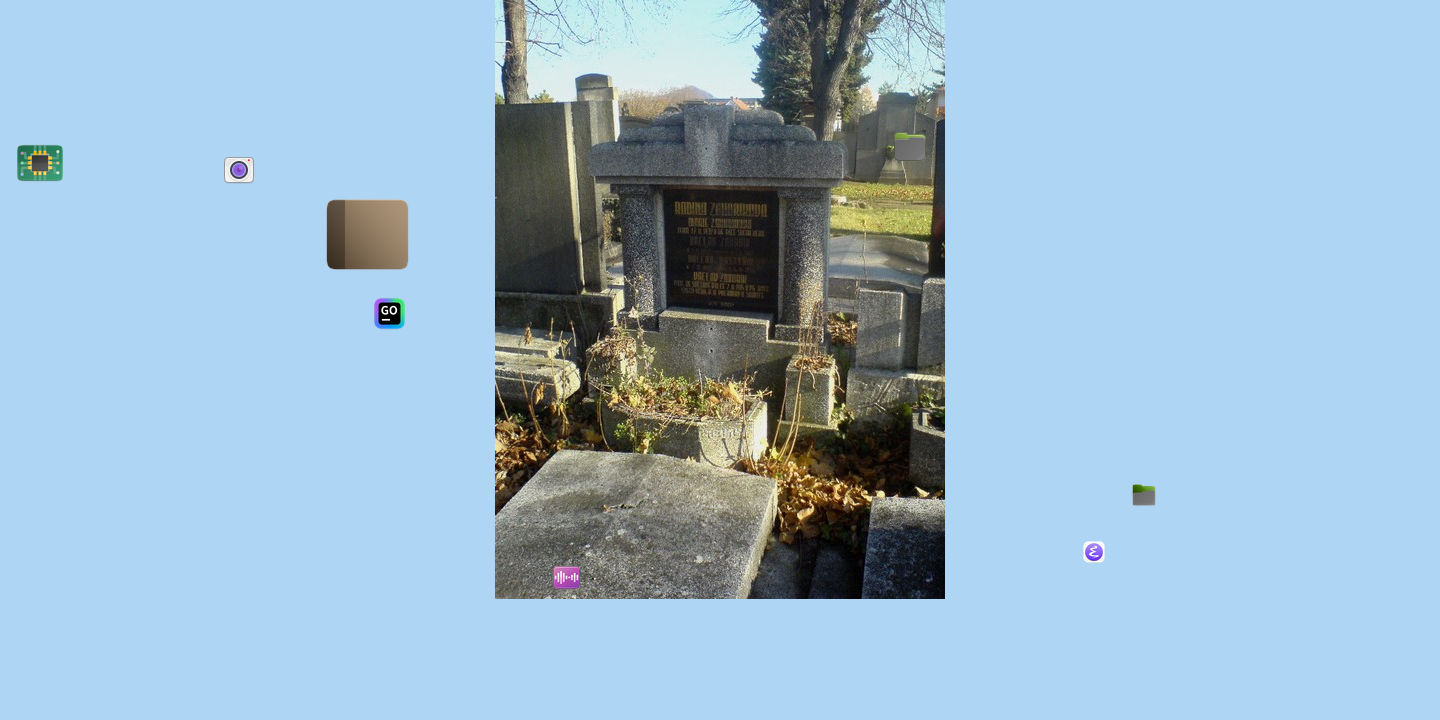 This screenshot has height=720, width=1440. I want to click on open webcamoid camera application, so click(239, 170).